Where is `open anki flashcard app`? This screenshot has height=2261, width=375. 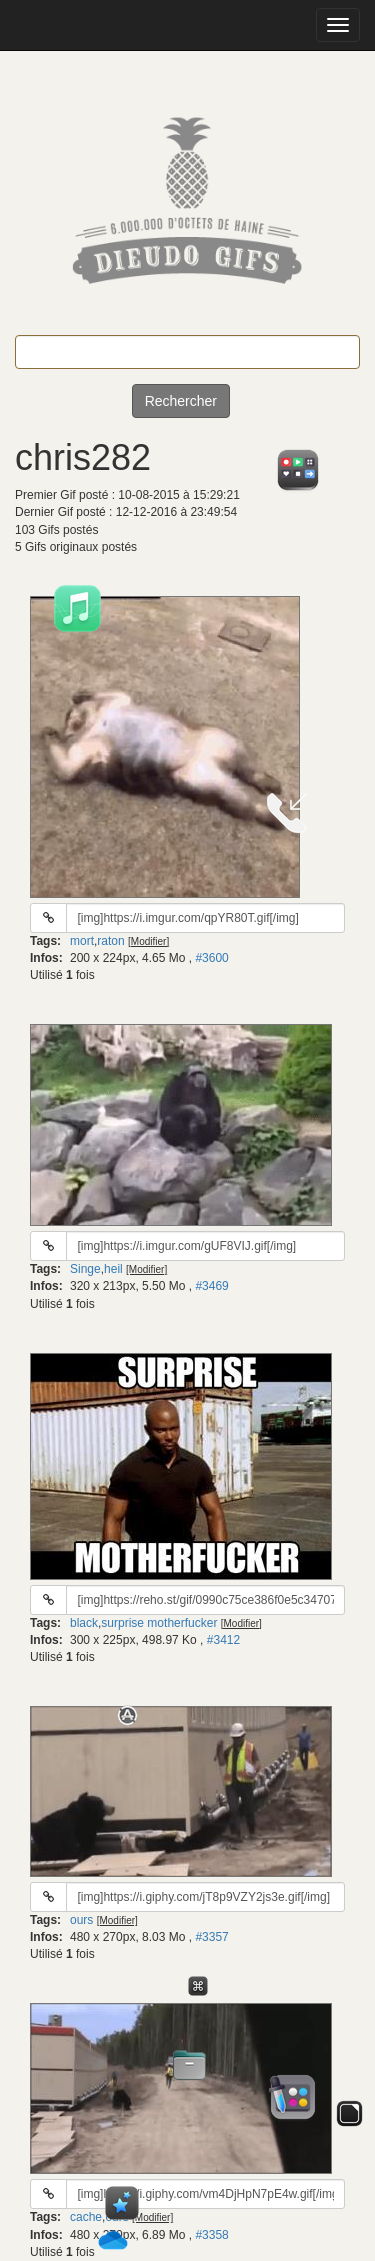
open anki flashcard app is located at coordinates (122, 2203).